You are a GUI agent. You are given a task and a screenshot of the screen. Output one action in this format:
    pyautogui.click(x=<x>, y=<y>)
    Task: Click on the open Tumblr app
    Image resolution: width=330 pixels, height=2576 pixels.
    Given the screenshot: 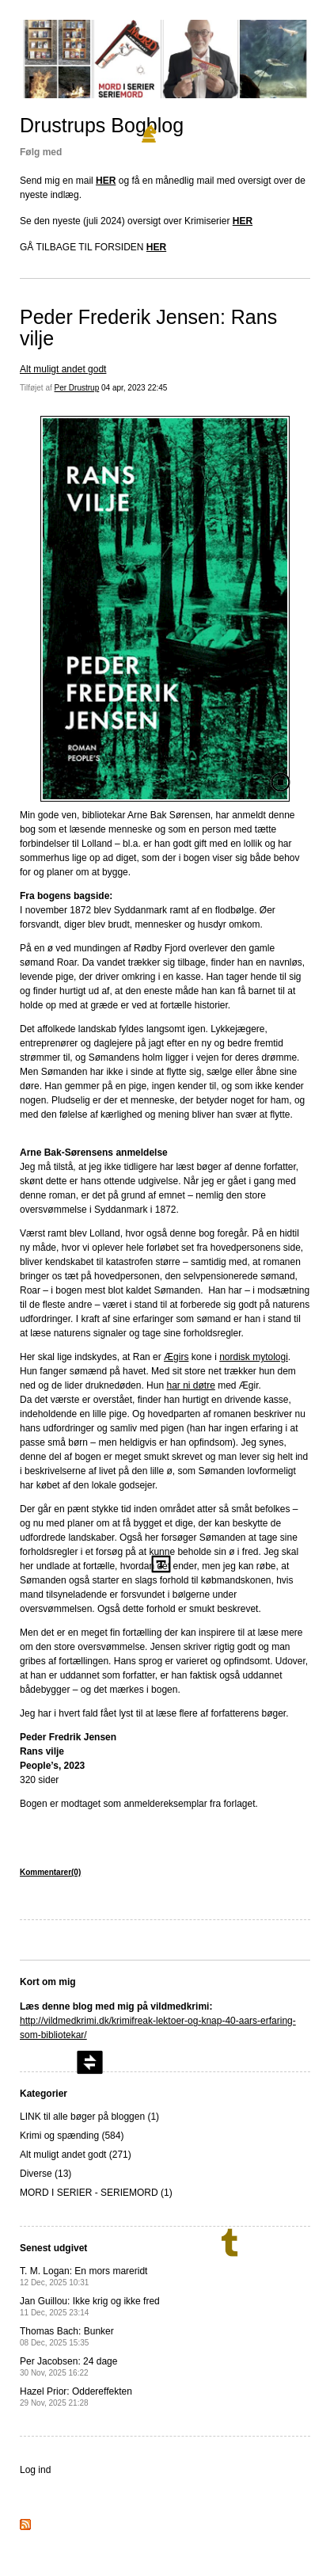 What is the action you would take?
    pyautogui.click(x=229, y=2243)
    